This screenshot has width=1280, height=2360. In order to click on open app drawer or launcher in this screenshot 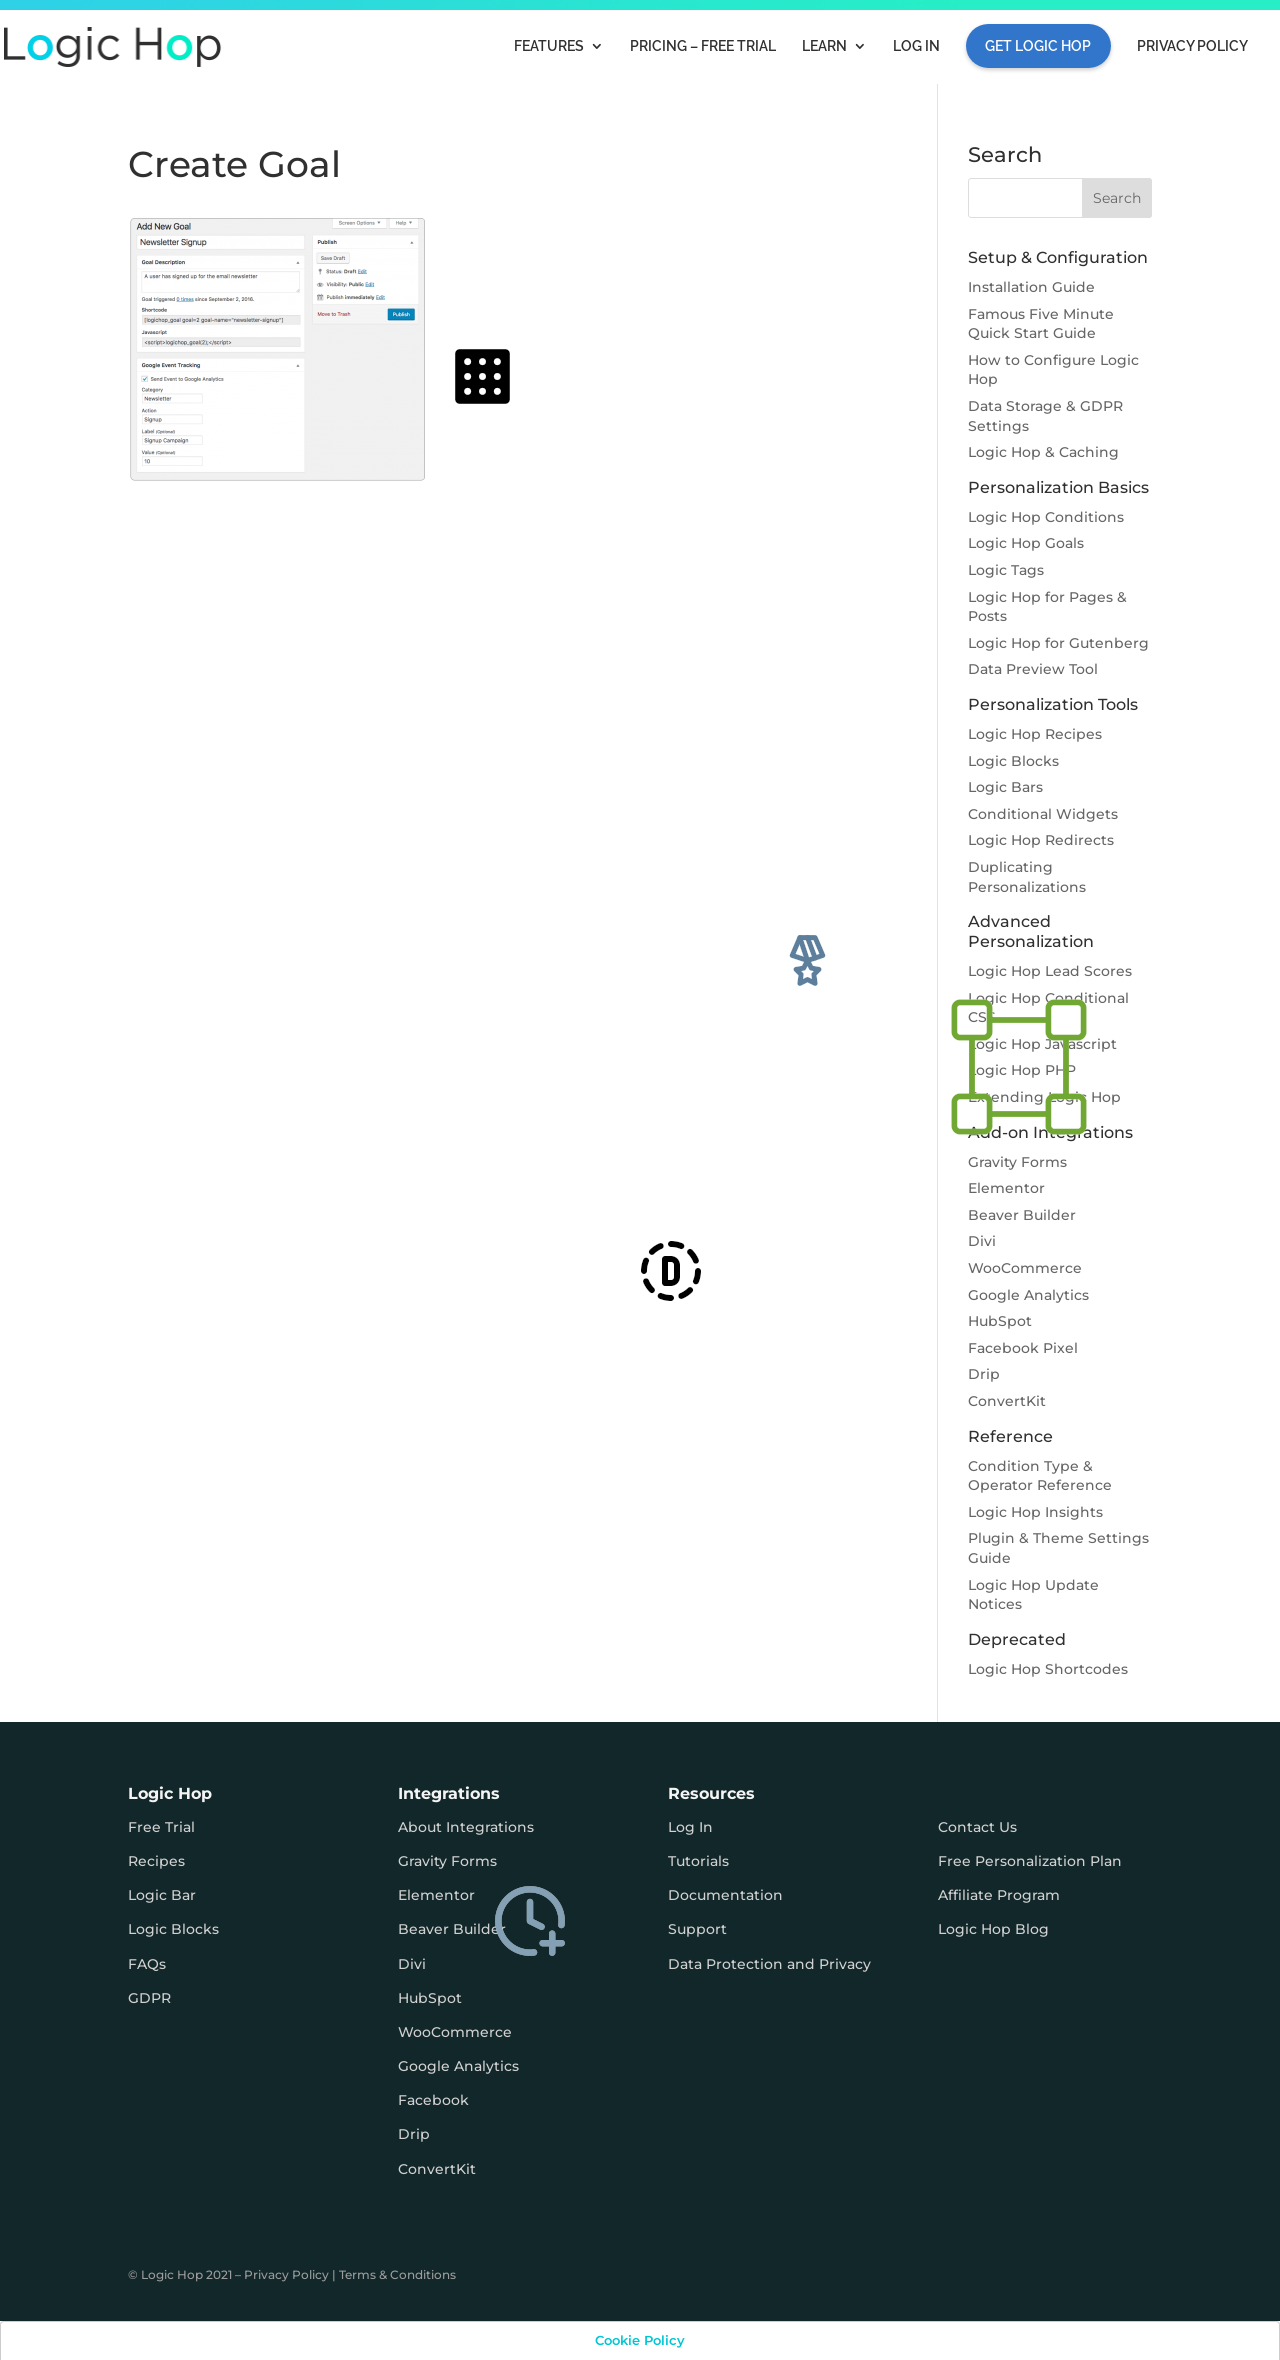, I will do `click(482, 376)`.